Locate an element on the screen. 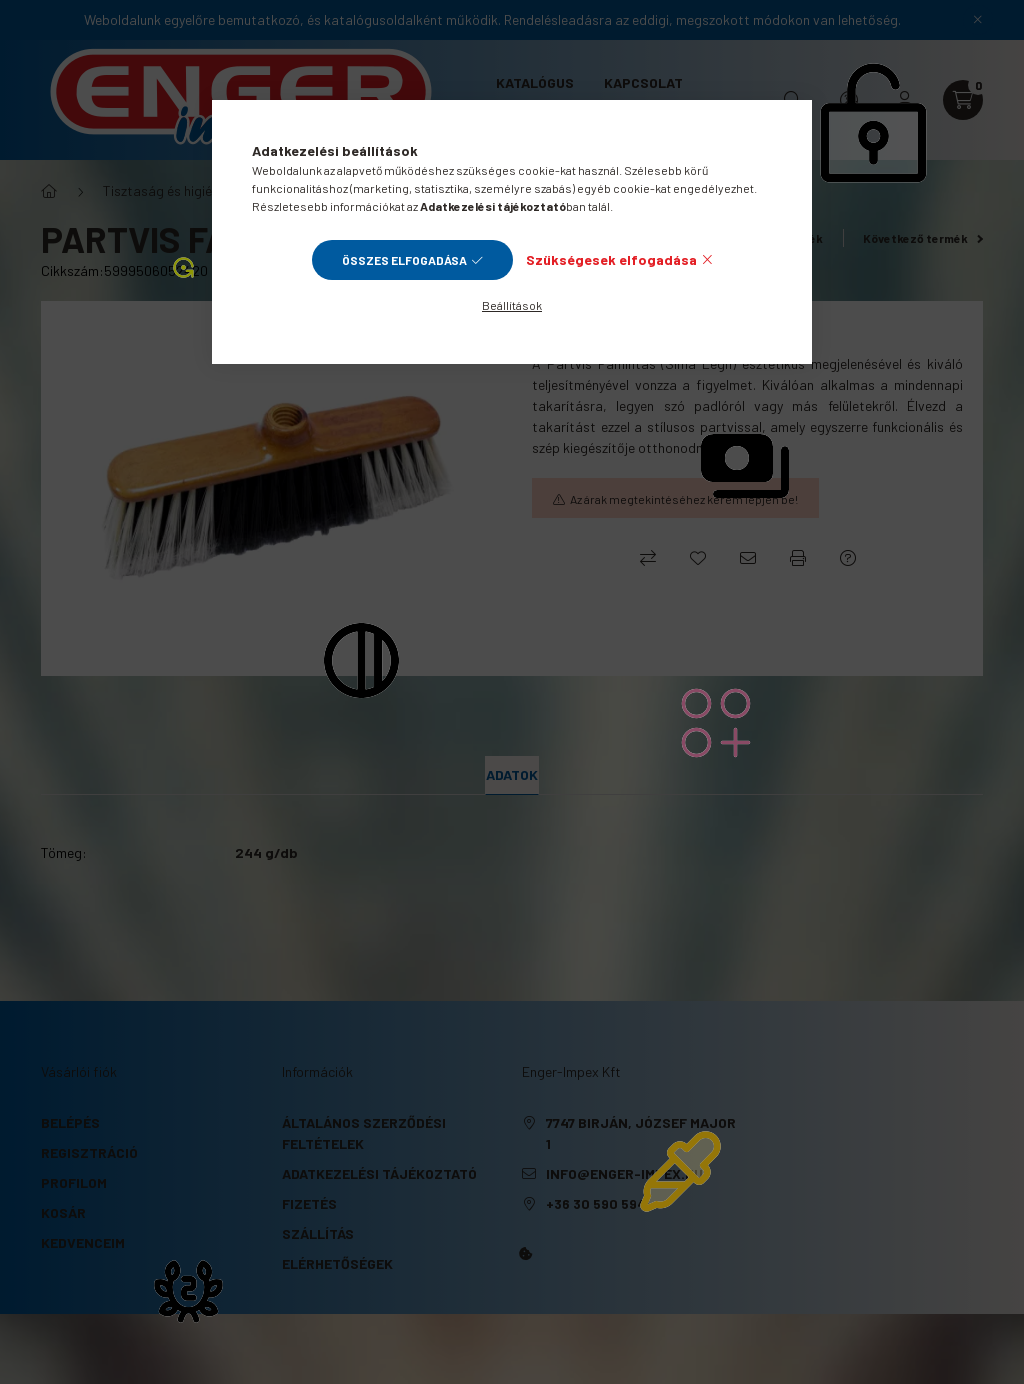 This screenshot has height=1384, width=1024. indicates second place ranking or achievement is located at coordinates (188, 1291).